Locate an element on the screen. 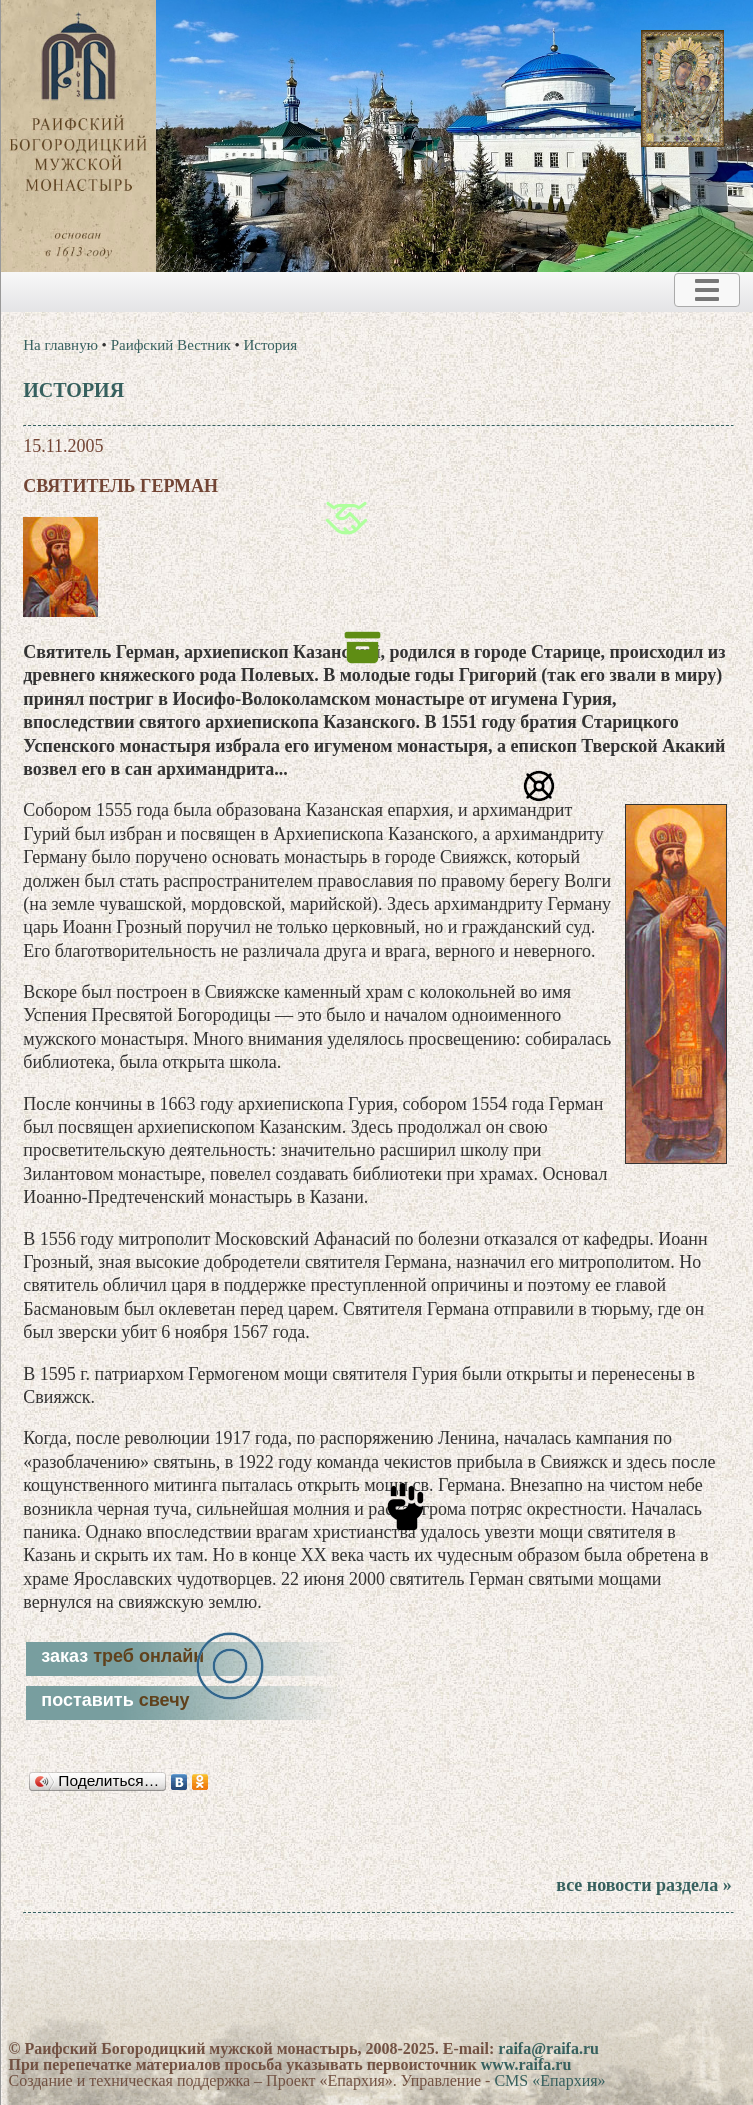 The width and height of the screenshot is (753, 2105). access help or support center is located at coordinates (539, 786).